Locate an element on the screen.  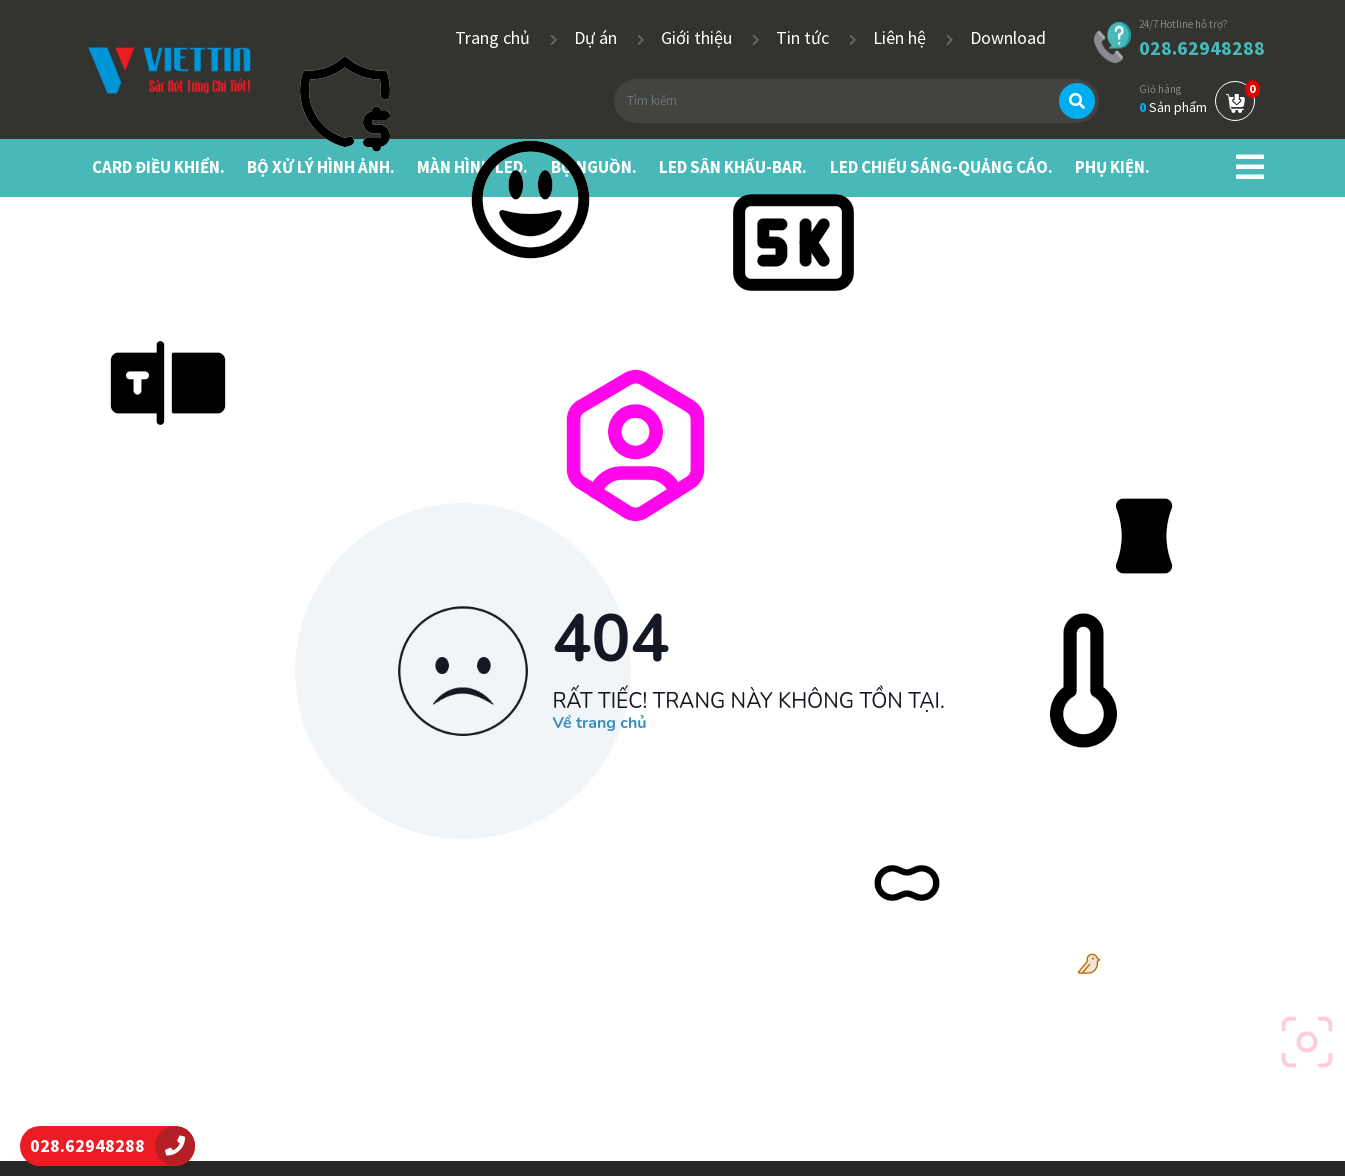
activate camera focus or autofocus is located at coordinates (1307, 1042).